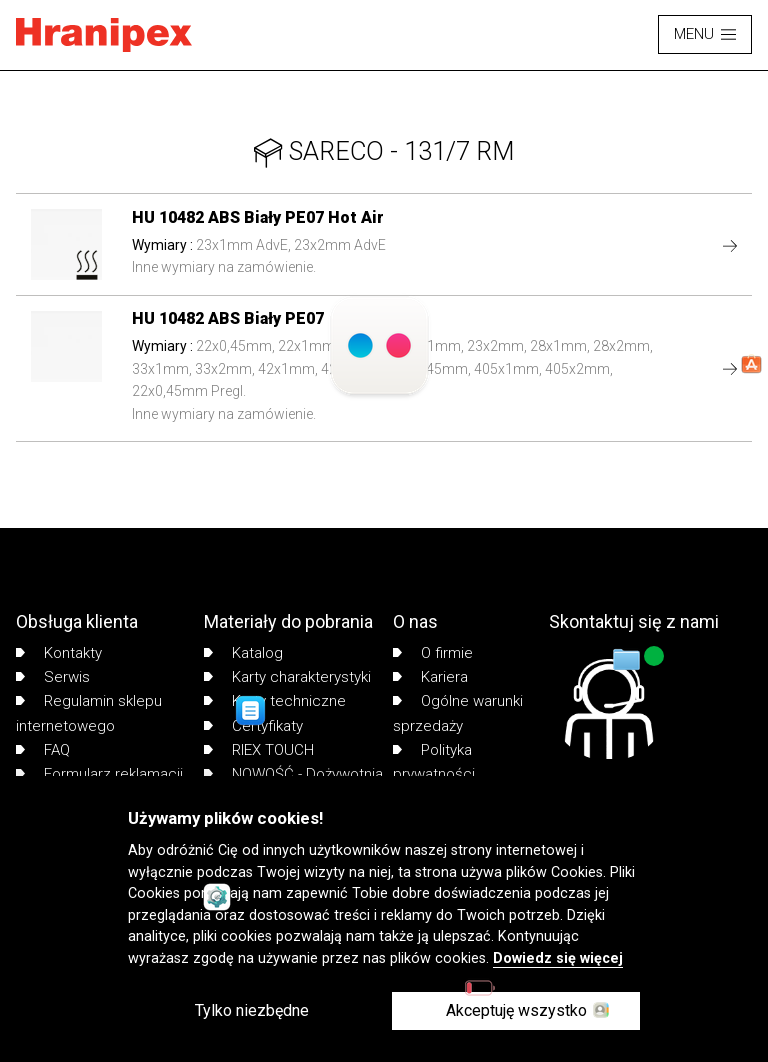 This screenshot has width=768, height=1062. What do you see at coordinates (480, 988) in the screenshot?
I see `indicates critically low battery at 10%` at bounding box center [480, 988].